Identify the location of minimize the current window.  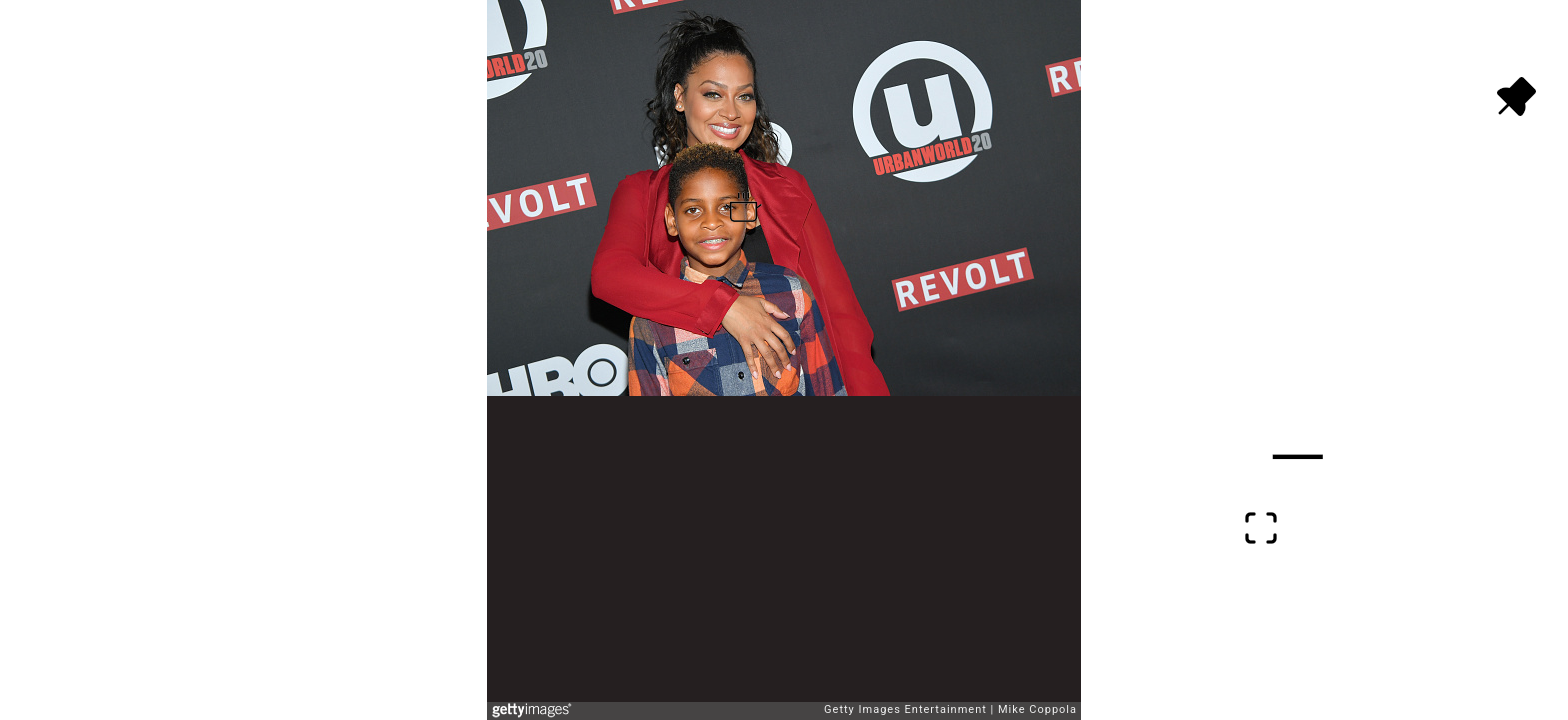
(1295, 454).